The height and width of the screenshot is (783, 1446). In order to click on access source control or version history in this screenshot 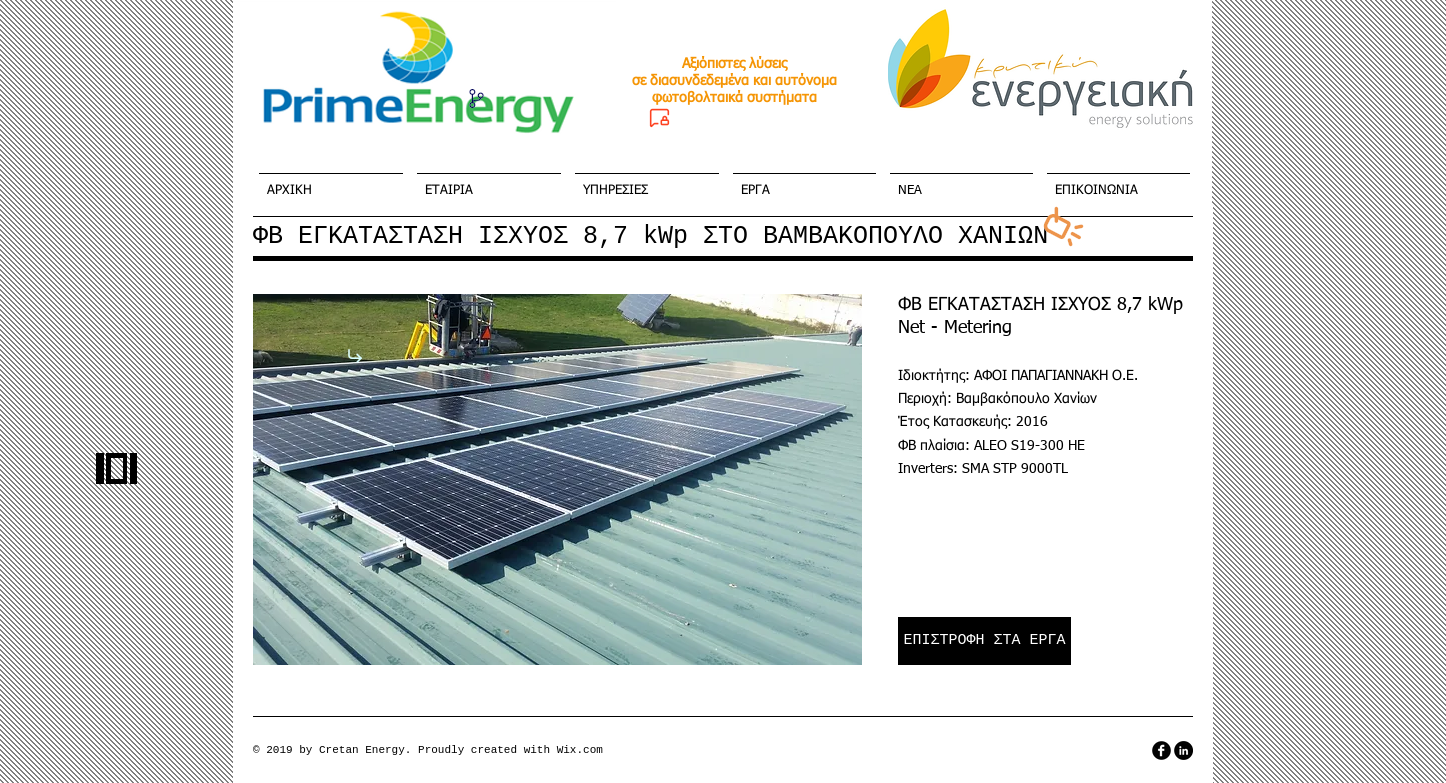, I will do `click(476, 98)`.